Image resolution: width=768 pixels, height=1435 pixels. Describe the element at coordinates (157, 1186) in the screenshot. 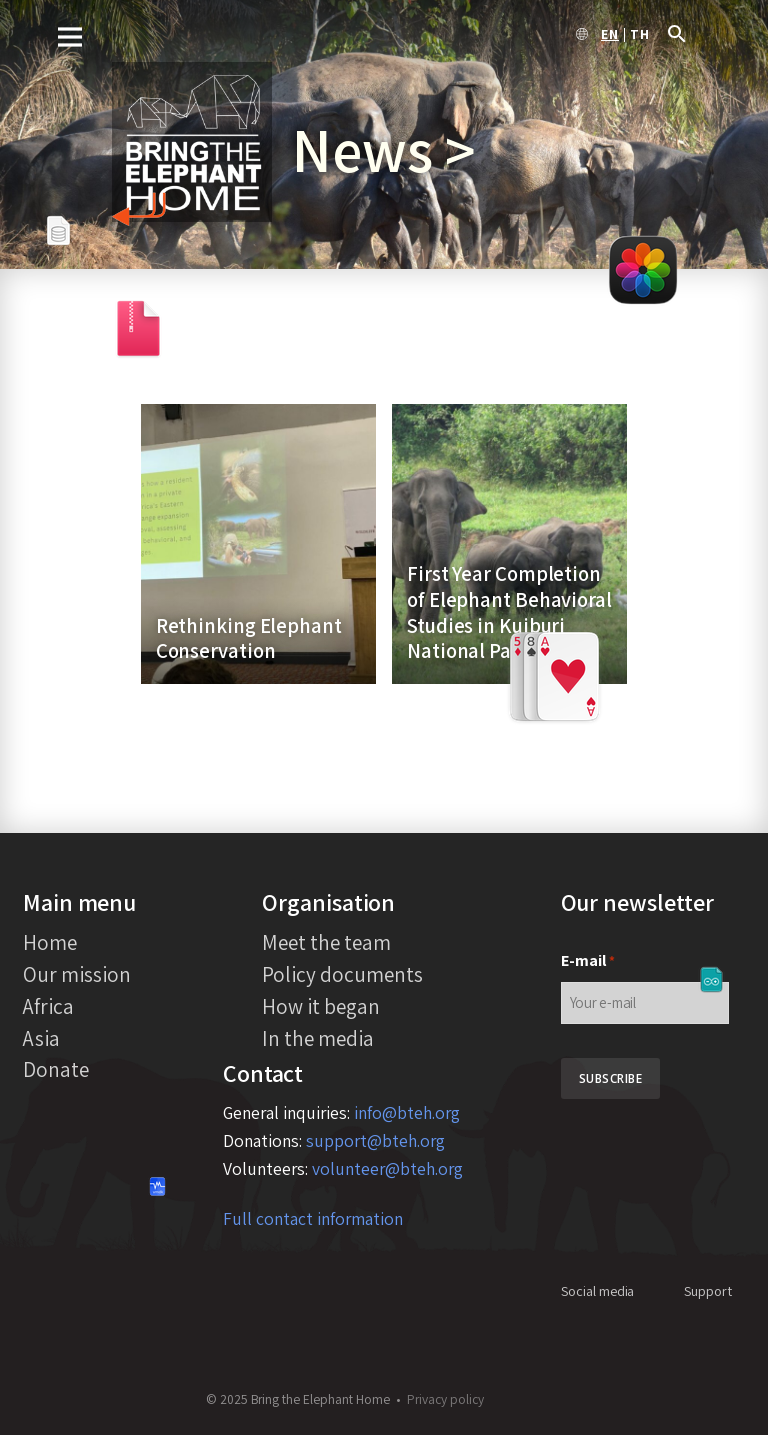

I see `a VirtualBox virtual machine disk file` at that location.